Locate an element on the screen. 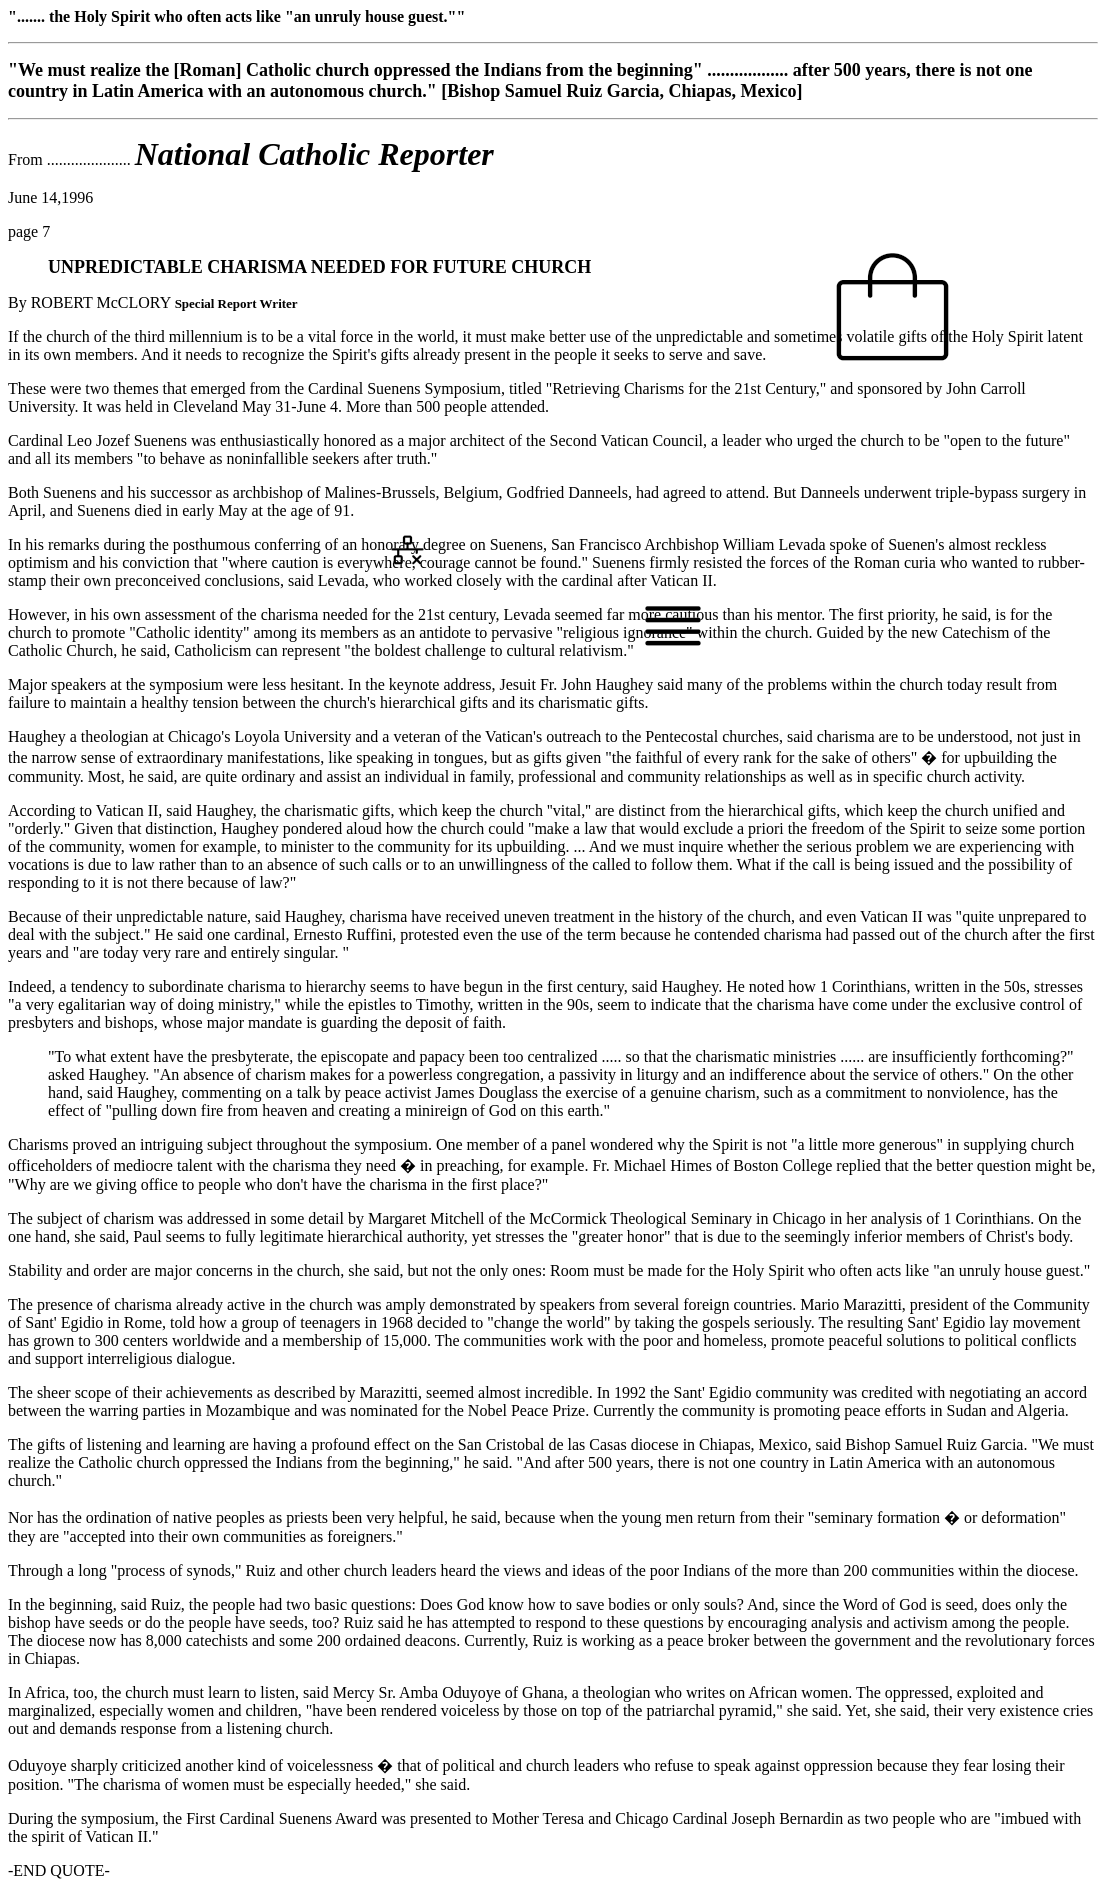 The image size is (1104, 1896). justify text alignment is located at coordinates (673, 627).